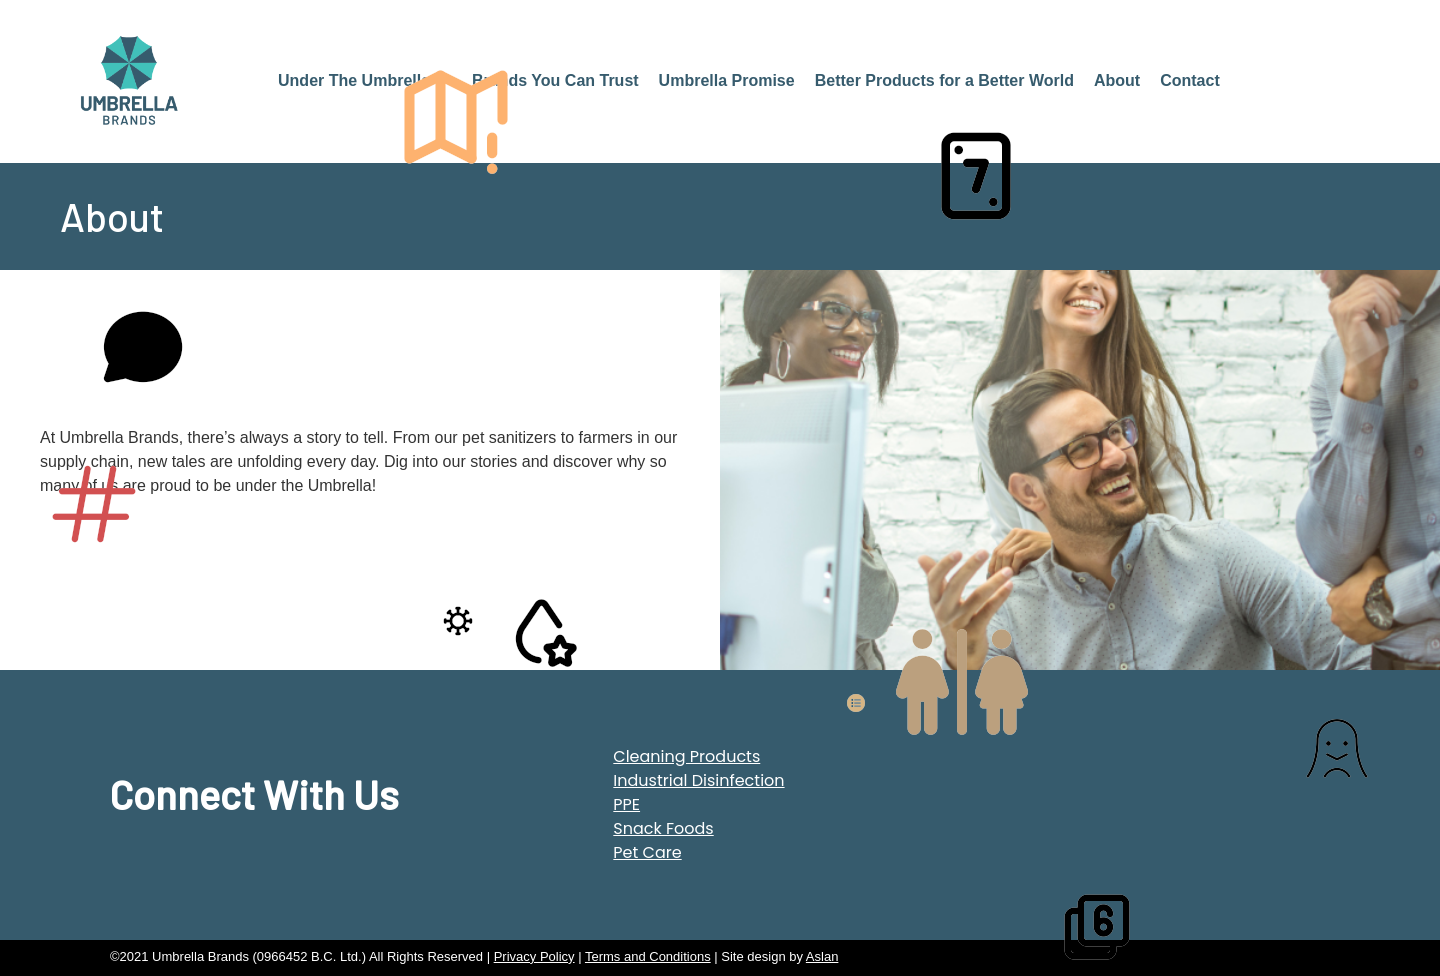  Describe the element at coordinates (1097, 927) in the screenshot. I see `view item 6 in a collection or stack` at that location.